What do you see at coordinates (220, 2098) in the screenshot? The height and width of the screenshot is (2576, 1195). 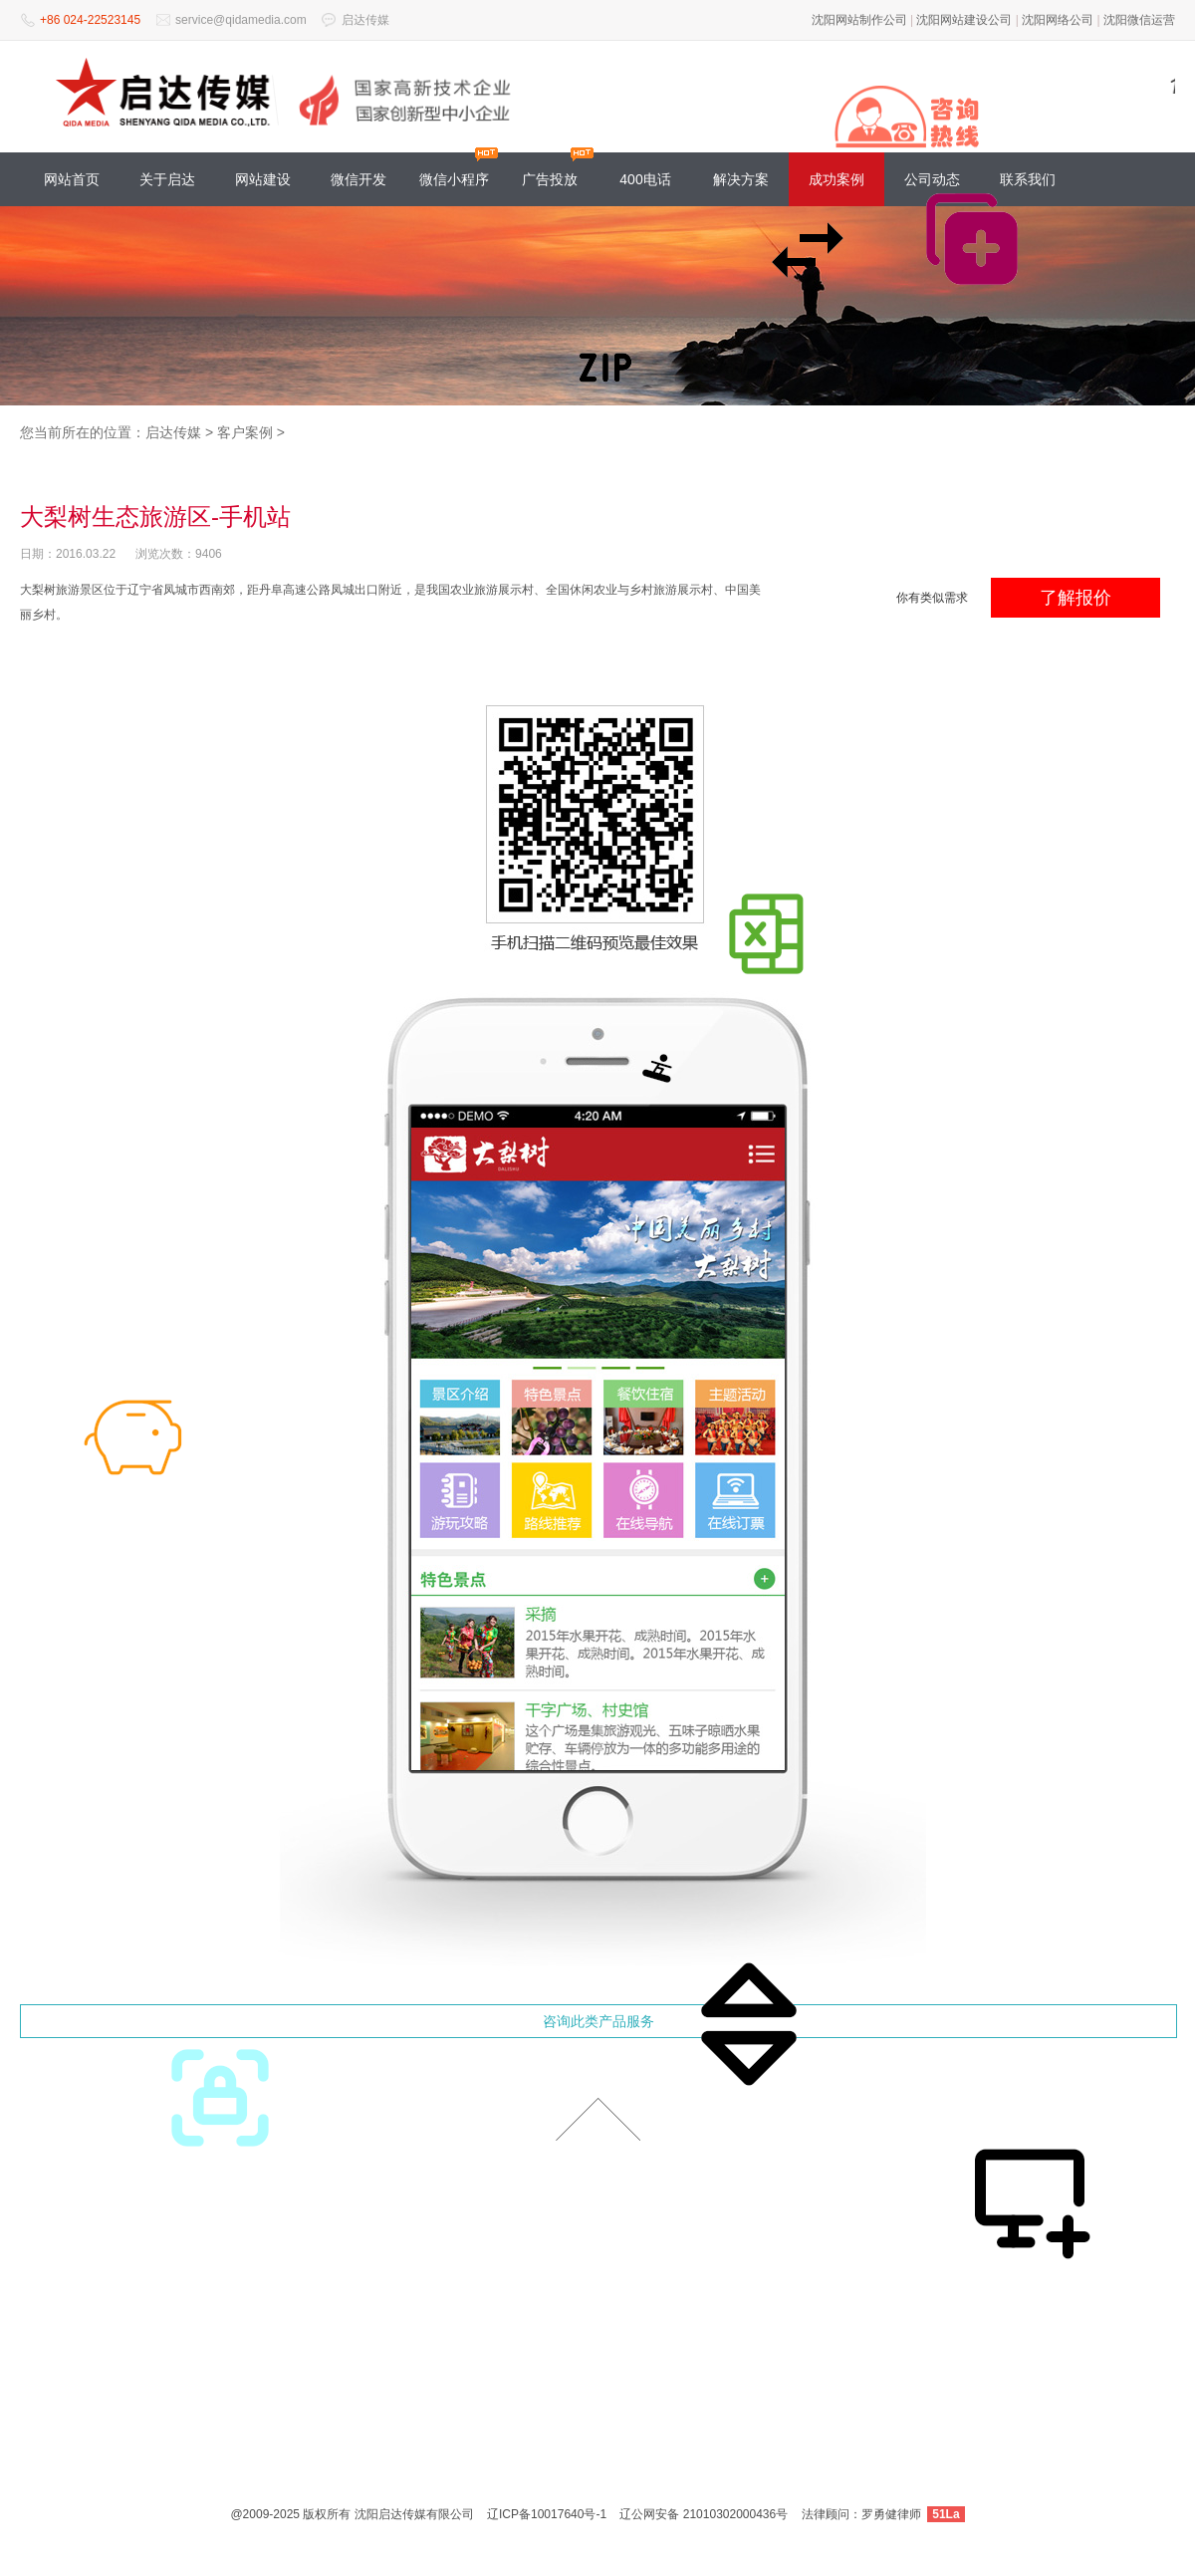 I see `access secure or locked content` at bounding box center [220, 2098].